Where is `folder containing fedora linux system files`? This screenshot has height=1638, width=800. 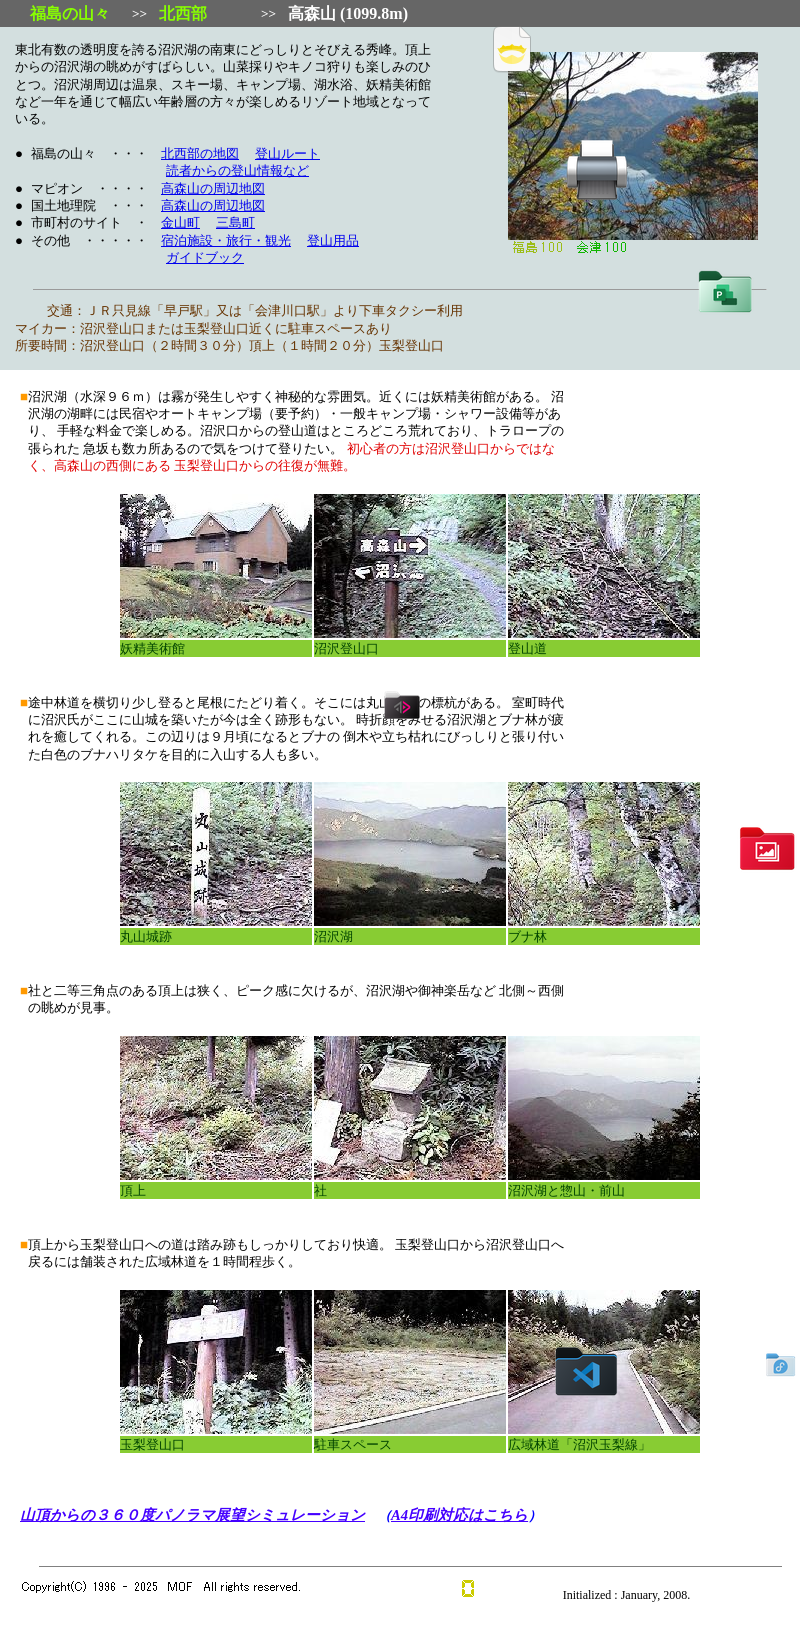 folder containing fedora linux system files is located at coordinates (780, 1365).